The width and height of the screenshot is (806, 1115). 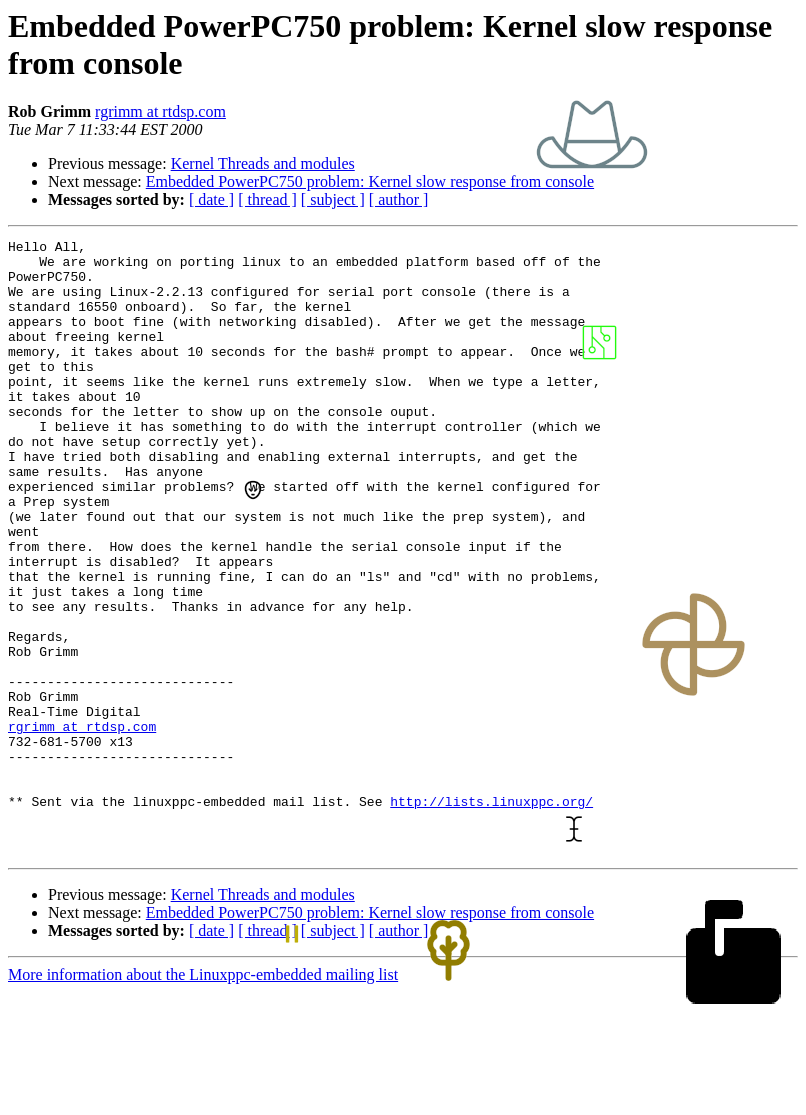 What do you see at coordinates (253, 490) in the screenshot?
I see `indicates sci-fi or extraterrestrial content` at bounding box center [253, 490].